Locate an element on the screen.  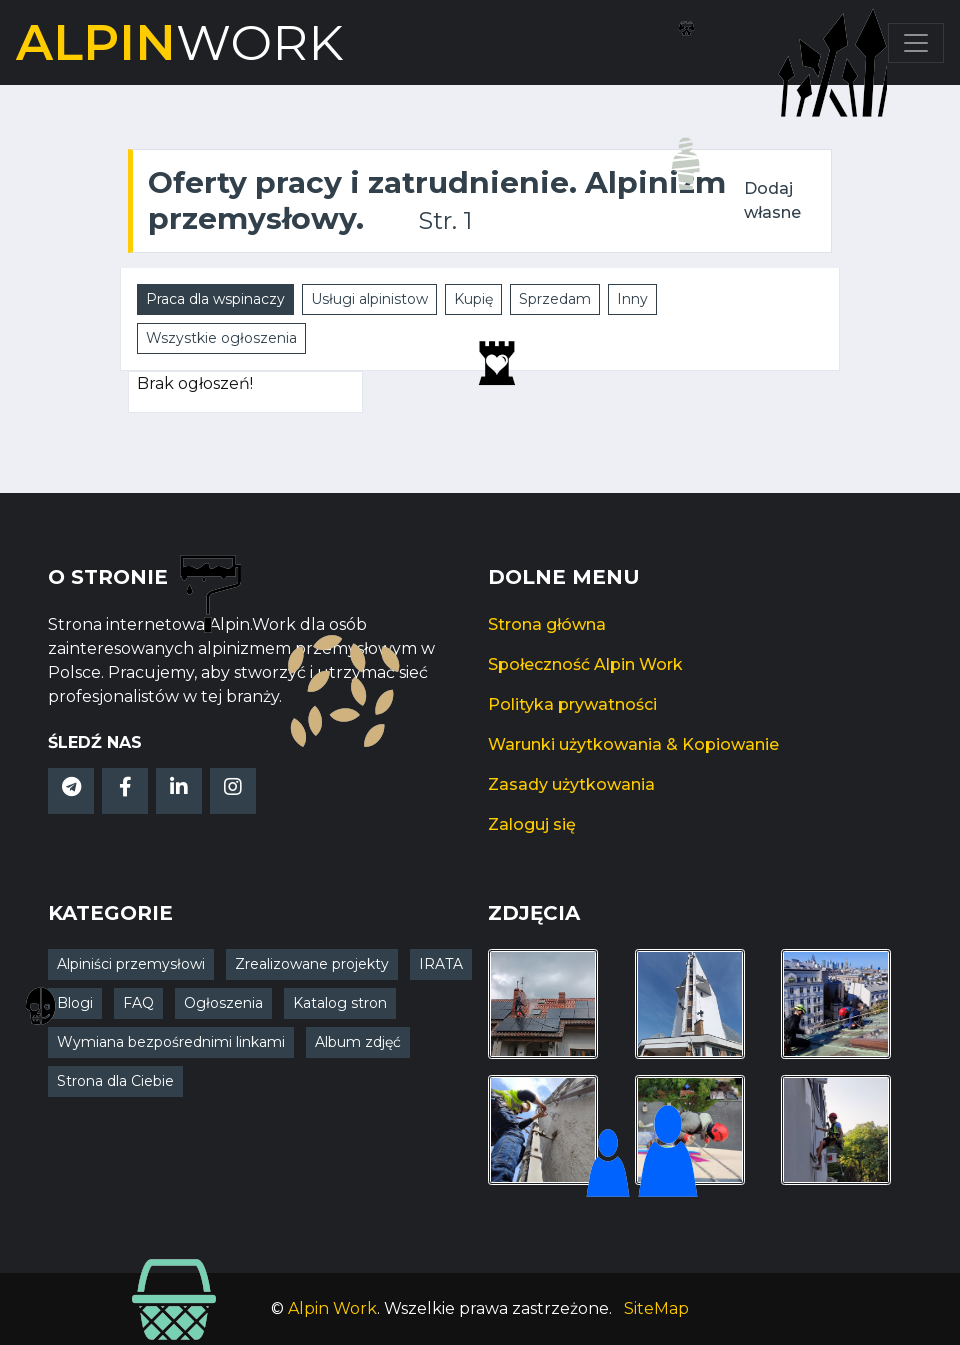
sesame seeds ingredient or allergen indicator is located at coordinates (343, 691).